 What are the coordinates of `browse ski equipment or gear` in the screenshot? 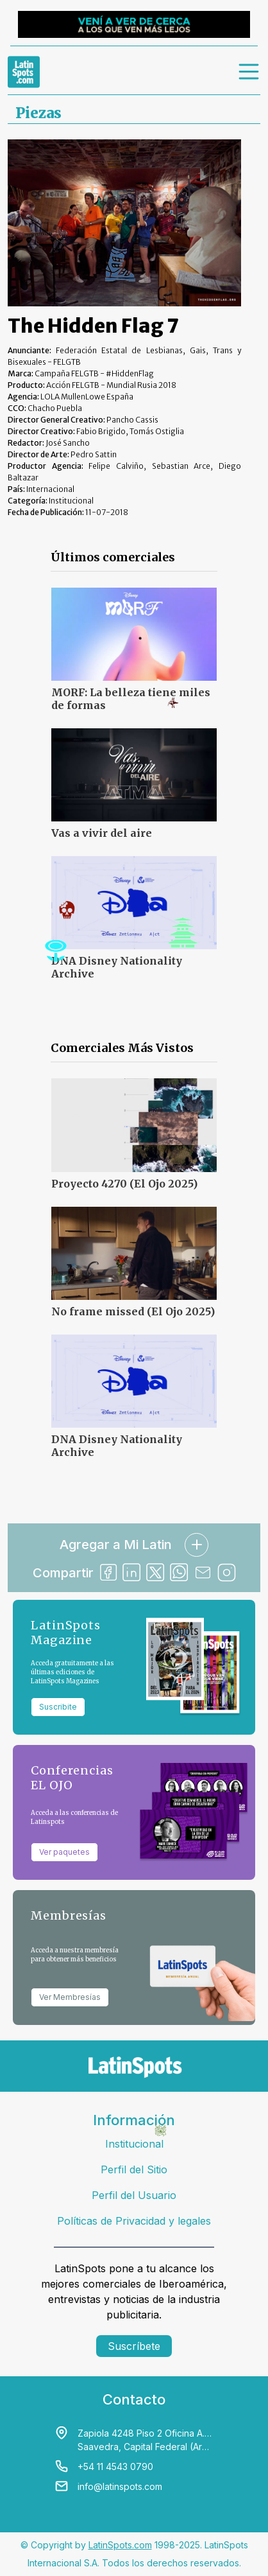 It's located at (120, 263).